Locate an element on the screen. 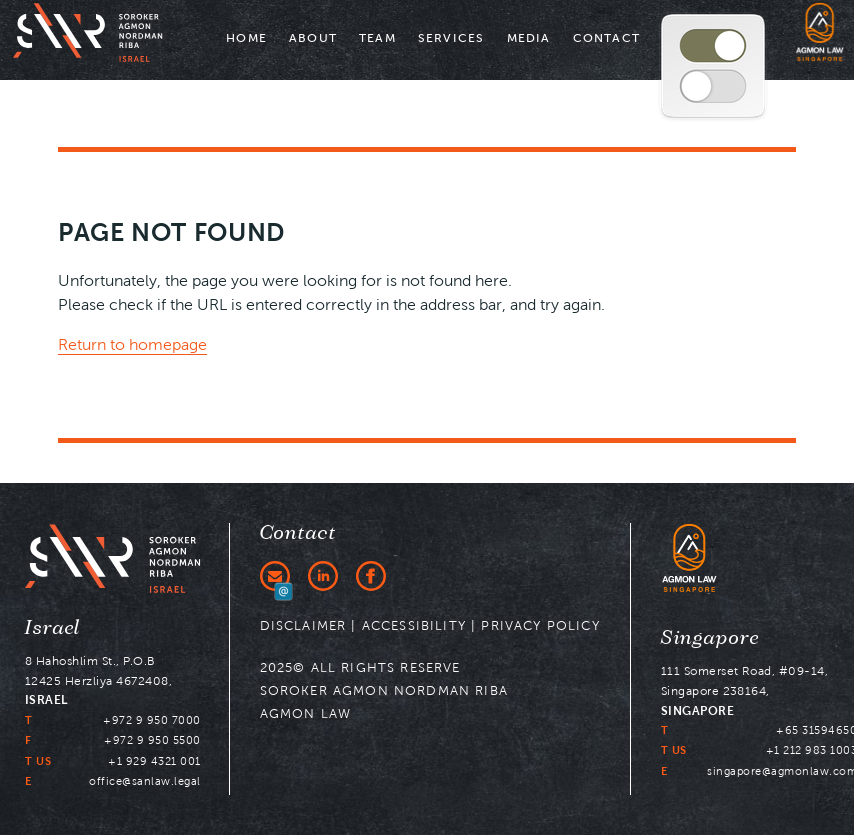 The width and height of the screenshot is (854, 835). open gnome tweaks to customize desktop settings is located at coordinates (713, 66).